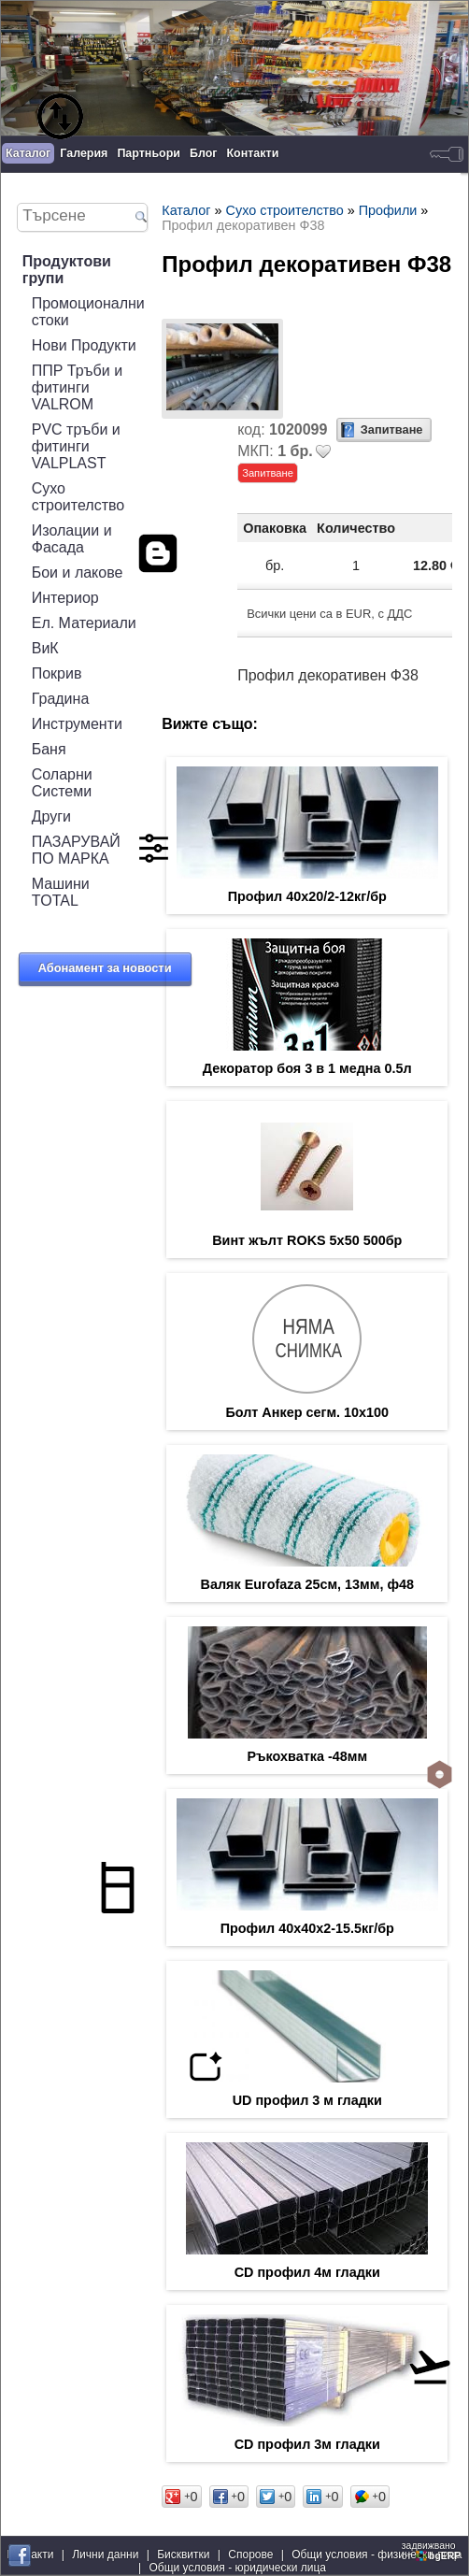 This screenshot has width=469, height=2576. Describe the element at coordinates (439, 1774) in the screenshot. I see `access app or system settings` at that location.